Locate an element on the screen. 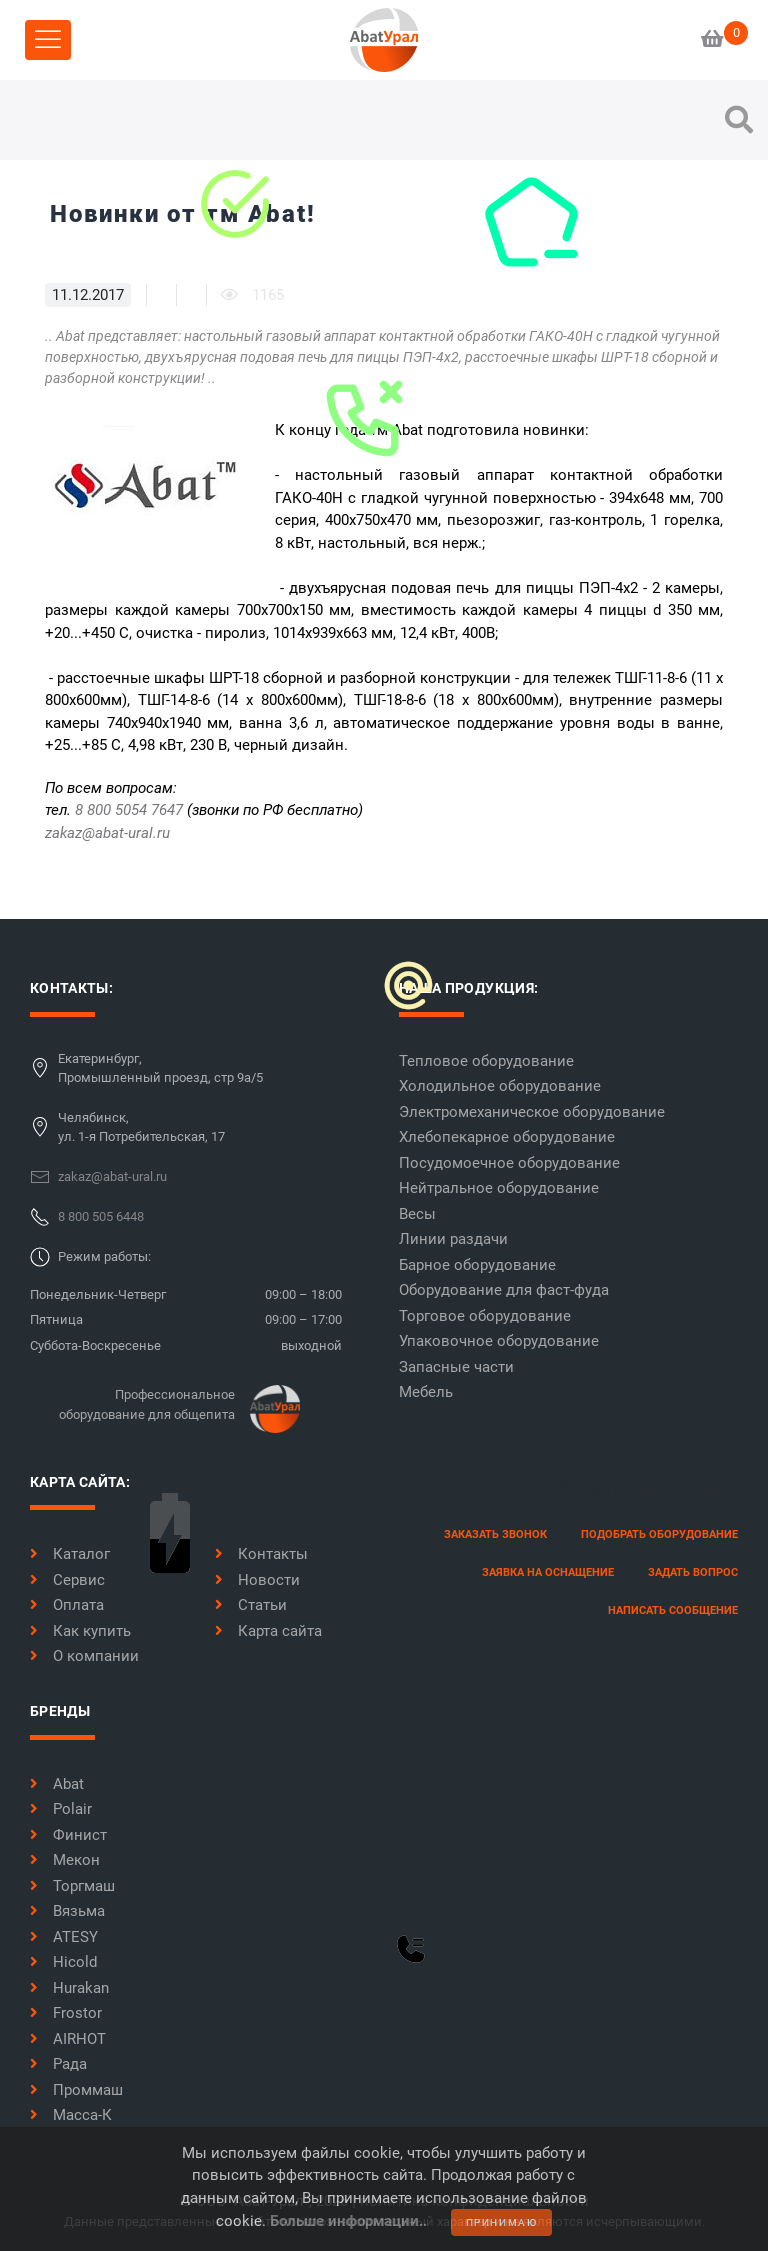 The image size is (768, 2251). view contact list or phone directory is located at coordinates (411, 1948).